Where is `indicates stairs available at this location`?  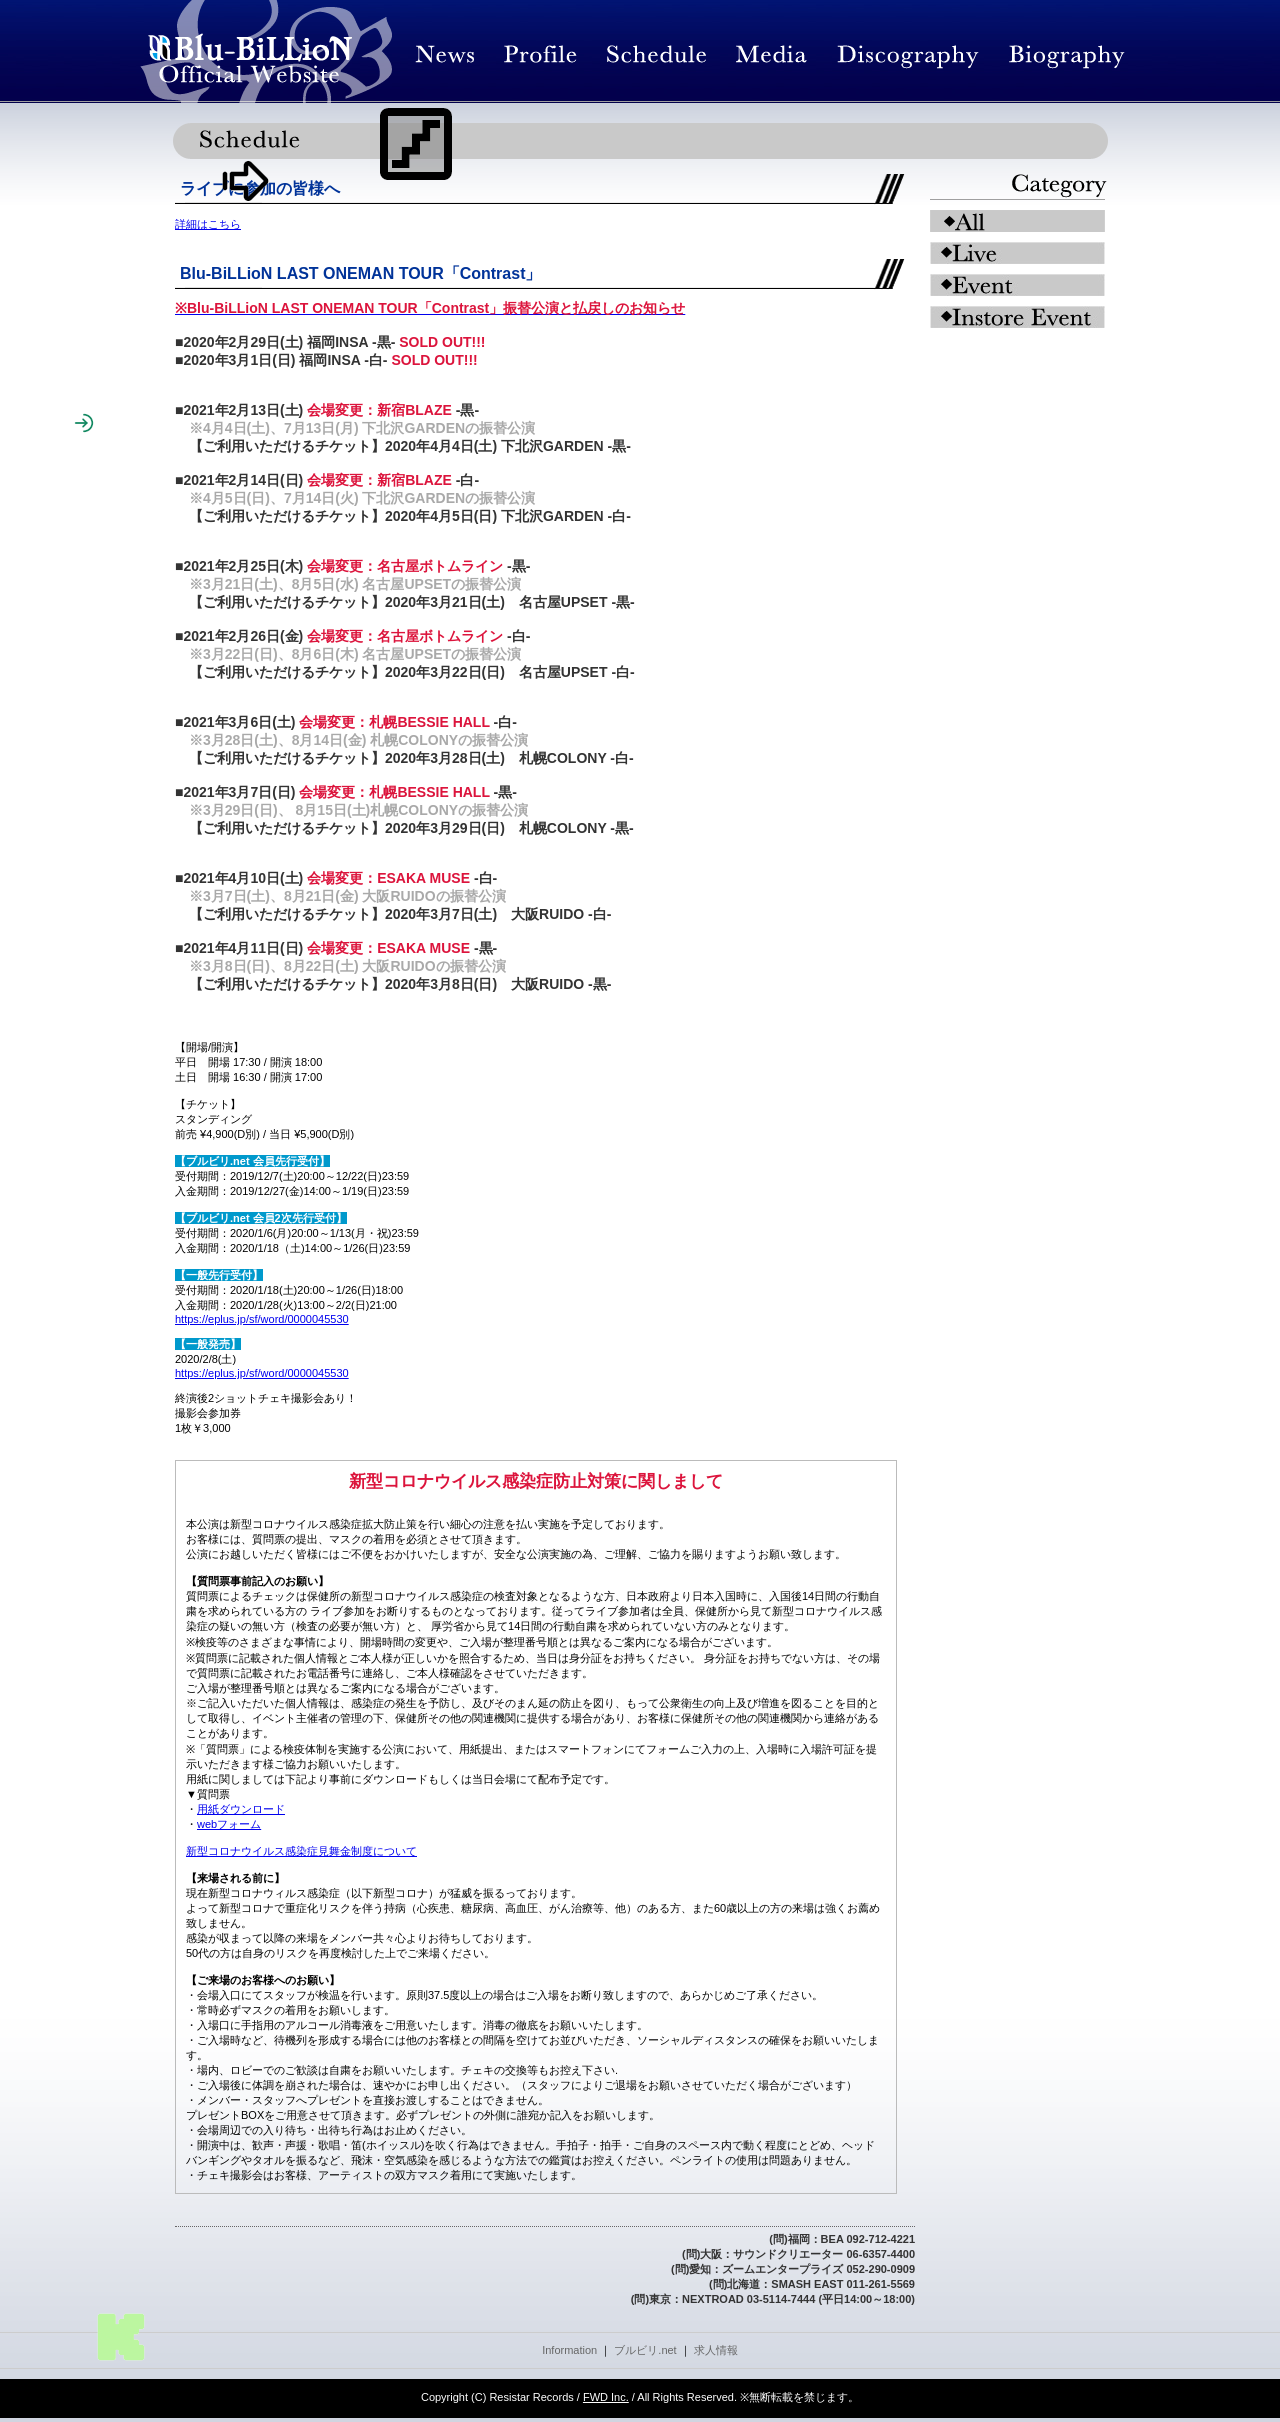
indicates stairs available at this location is located at coordinates (416, 144).